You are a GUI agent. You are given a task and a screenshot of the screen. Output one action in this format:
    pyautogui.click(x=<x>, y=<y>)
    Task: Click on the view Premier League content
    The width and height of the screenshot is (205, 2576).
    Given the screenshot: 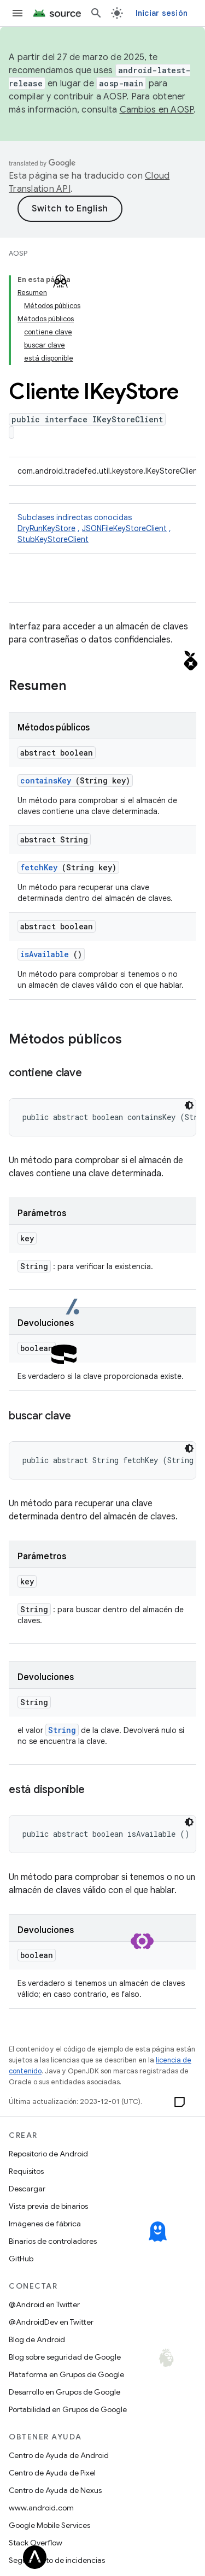 What is the action you would take?
    pyautogui.click(x=166, y=2357)
    